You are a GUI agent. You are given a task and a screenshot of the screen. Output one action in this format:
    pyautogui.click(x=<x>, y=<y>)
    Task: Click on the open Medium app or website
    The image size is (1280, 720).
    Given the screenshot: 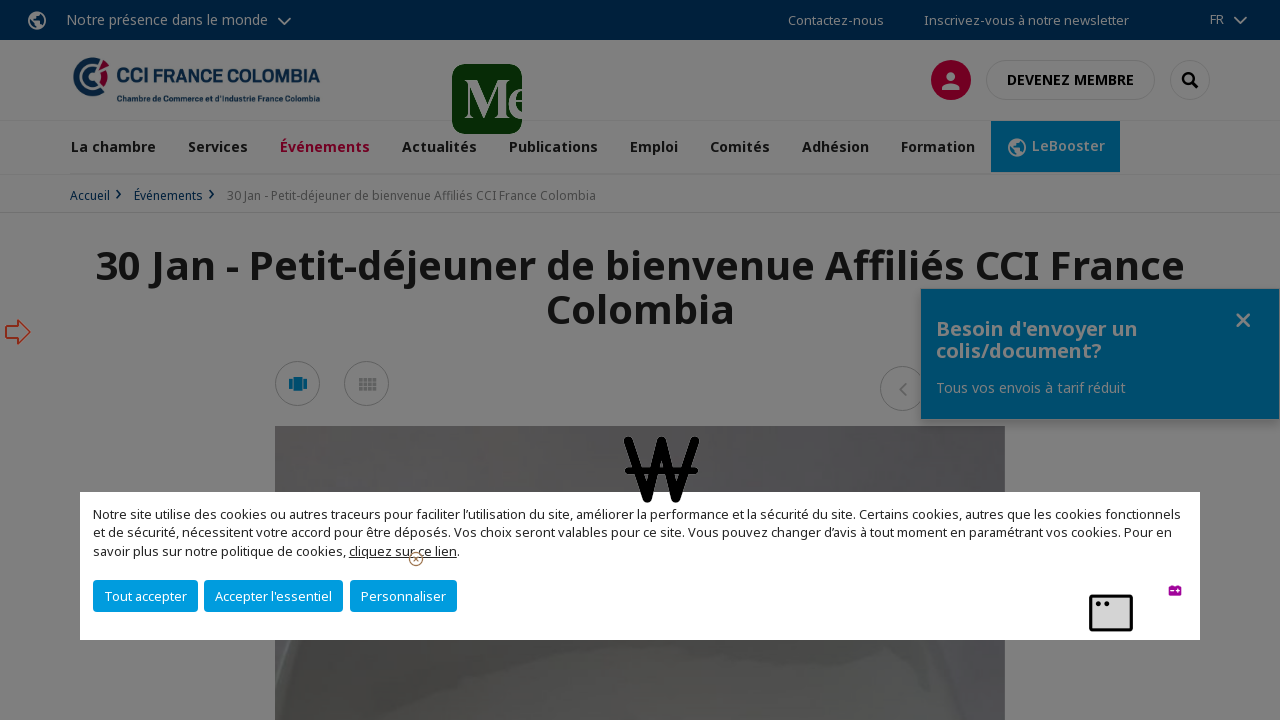 What is the action you would take?
    pyautogui.click(x=487, y=99)
    